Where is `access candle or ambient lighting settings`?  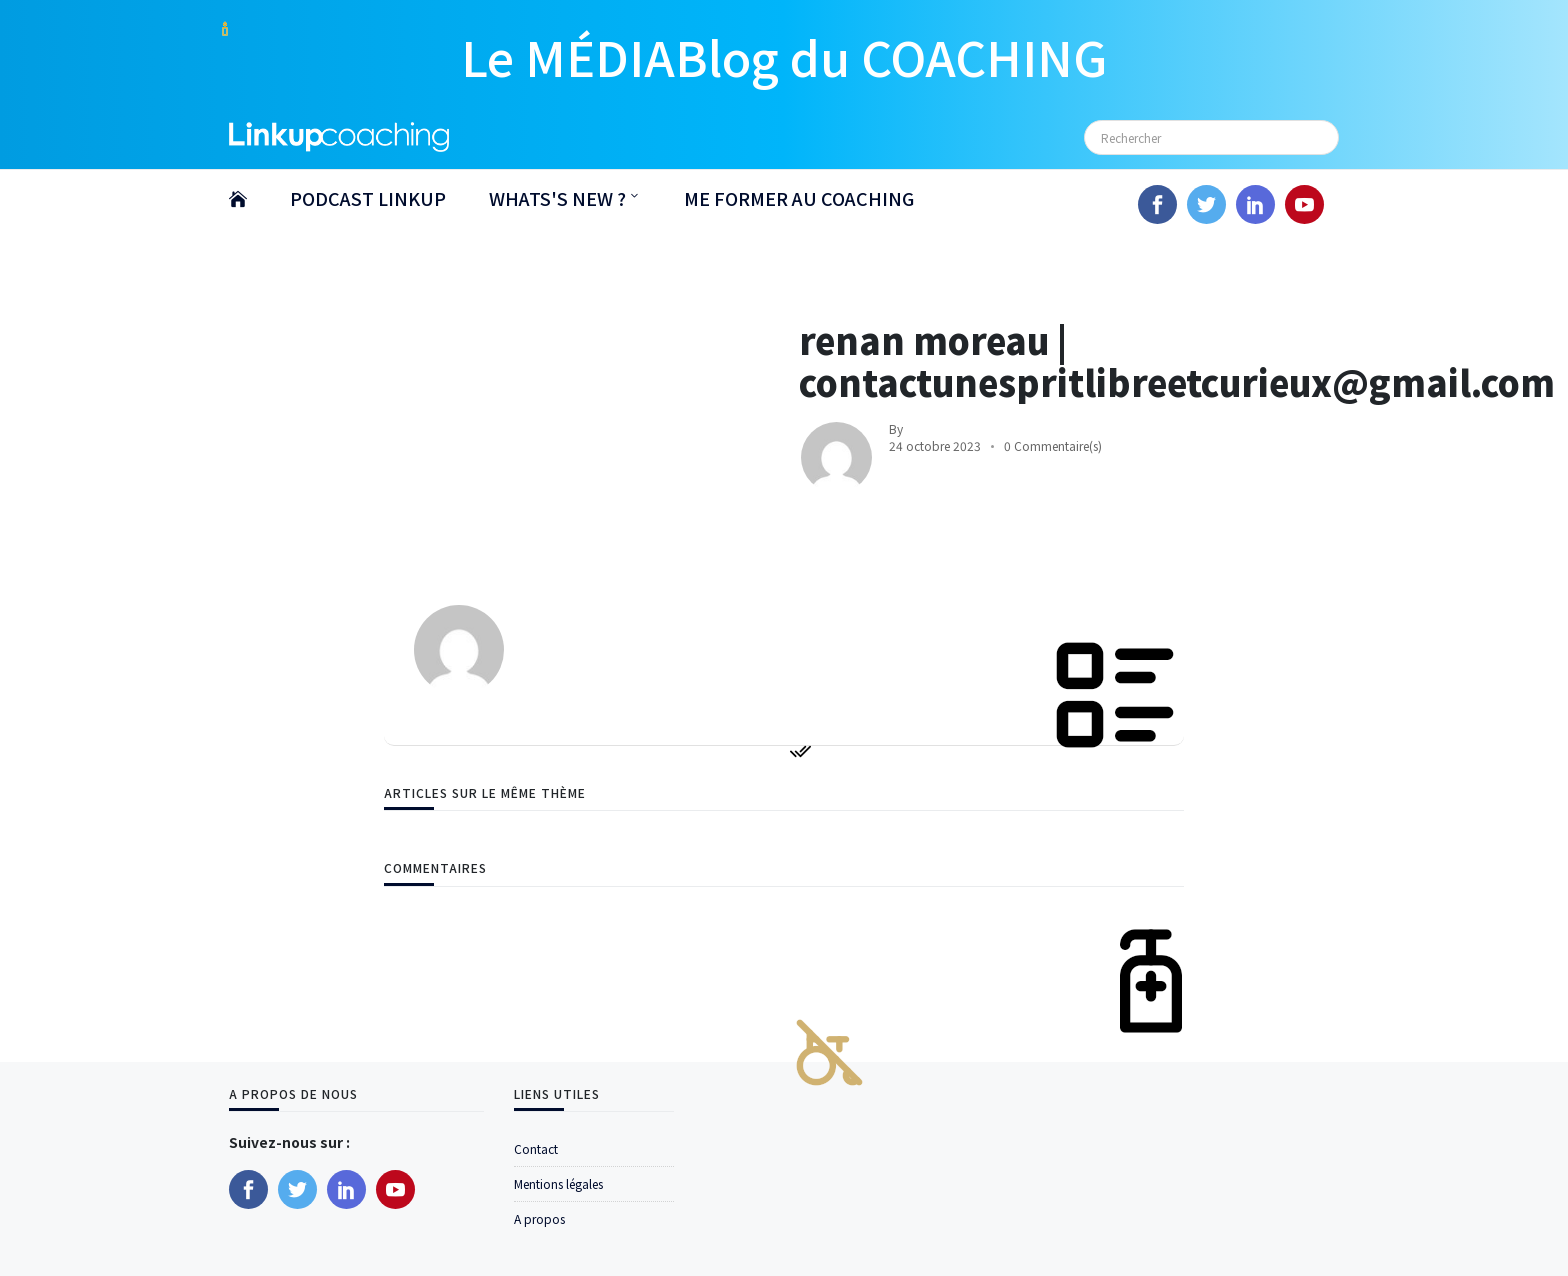 access candle or ambient lighting settings is located at coordinates (225, 29).